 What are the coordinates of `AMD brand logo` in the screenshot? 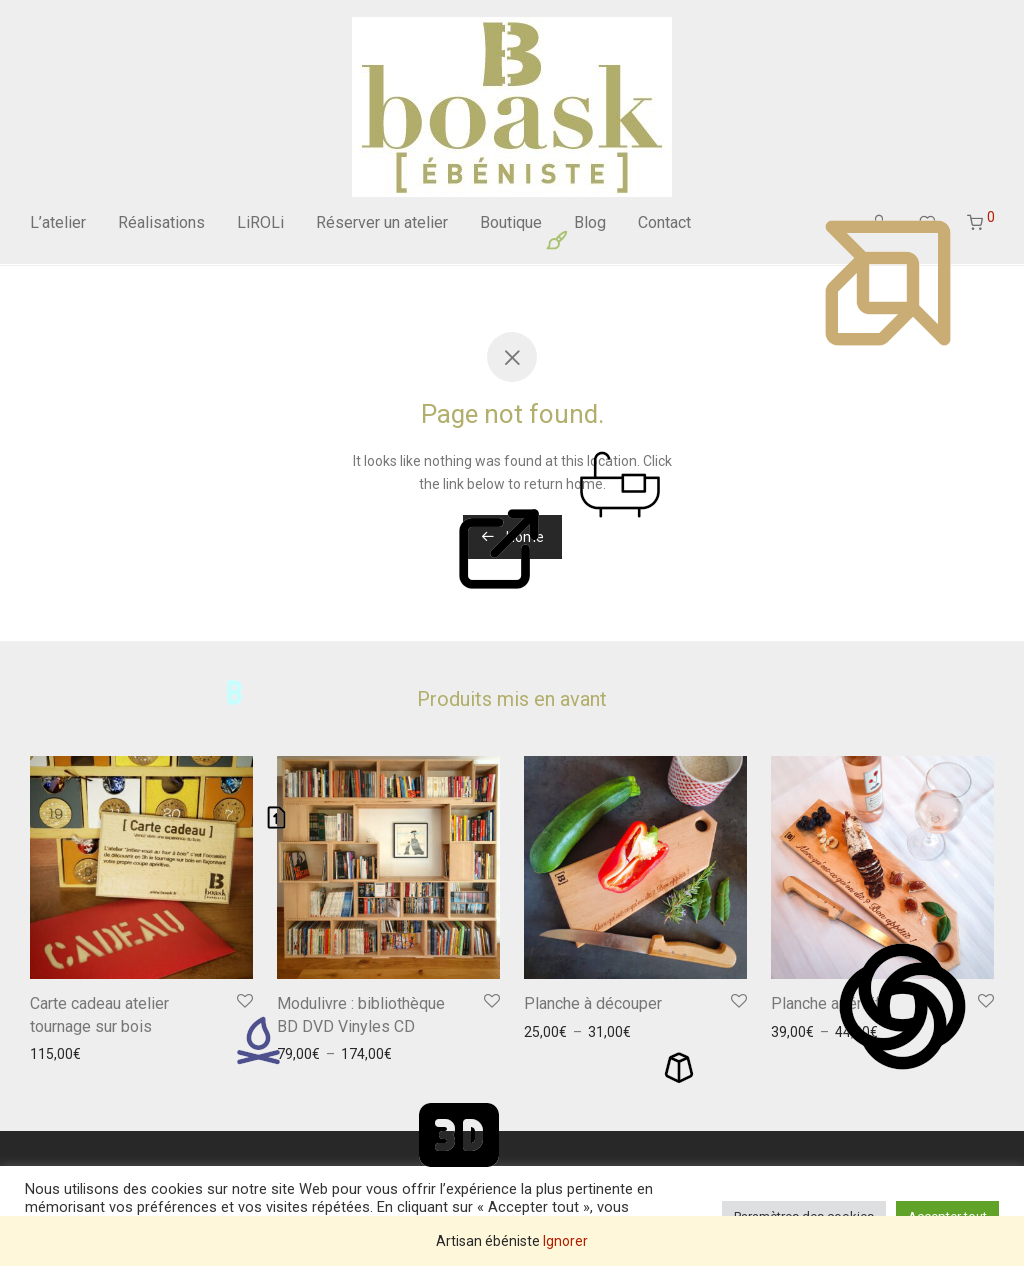 It's located at (888, 283).